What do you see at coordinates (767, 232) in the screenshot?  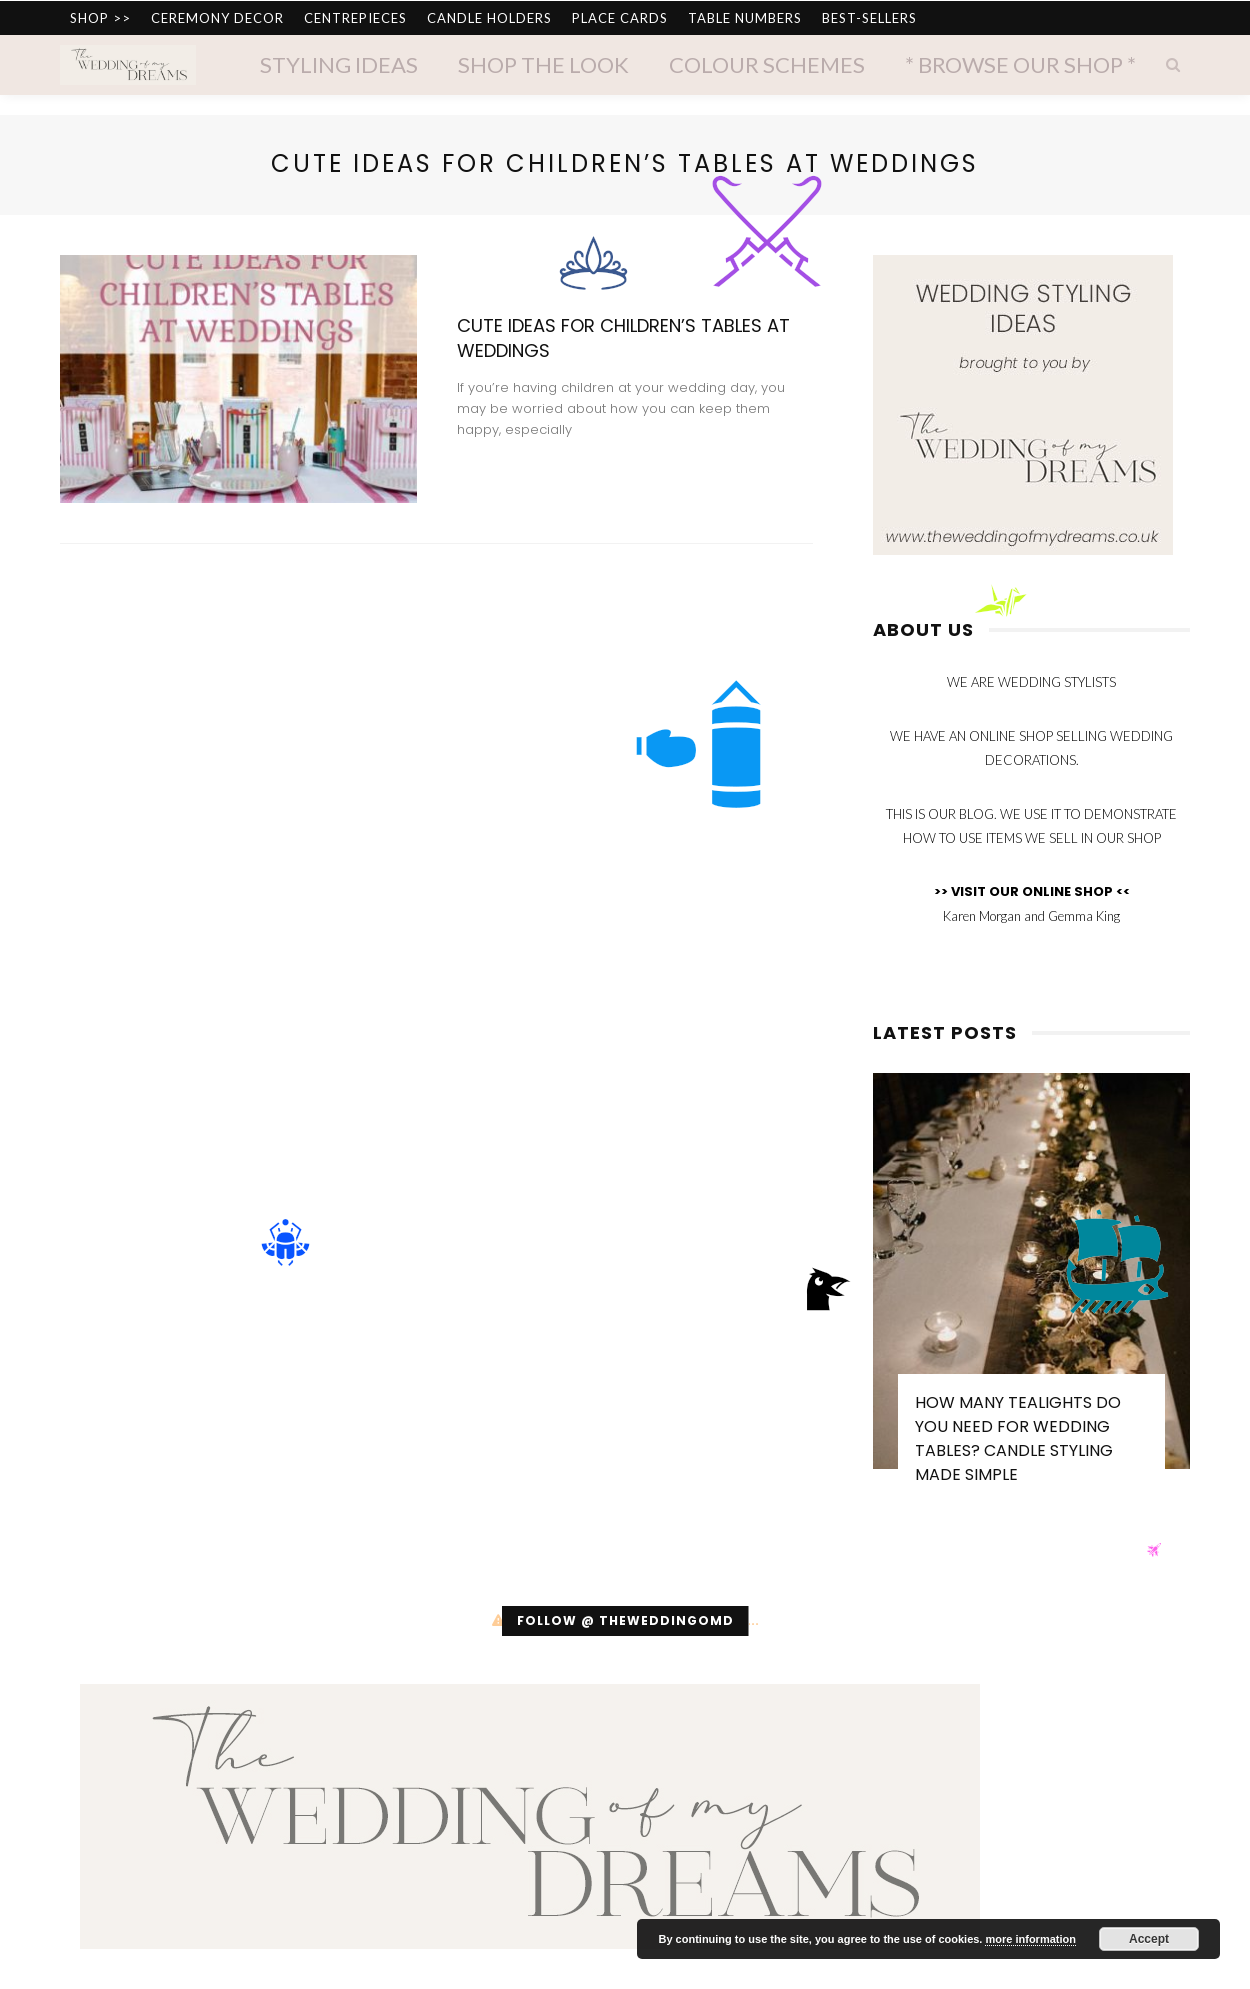 I see `select hook swords as your weapon` at bounding box center [767, 232].